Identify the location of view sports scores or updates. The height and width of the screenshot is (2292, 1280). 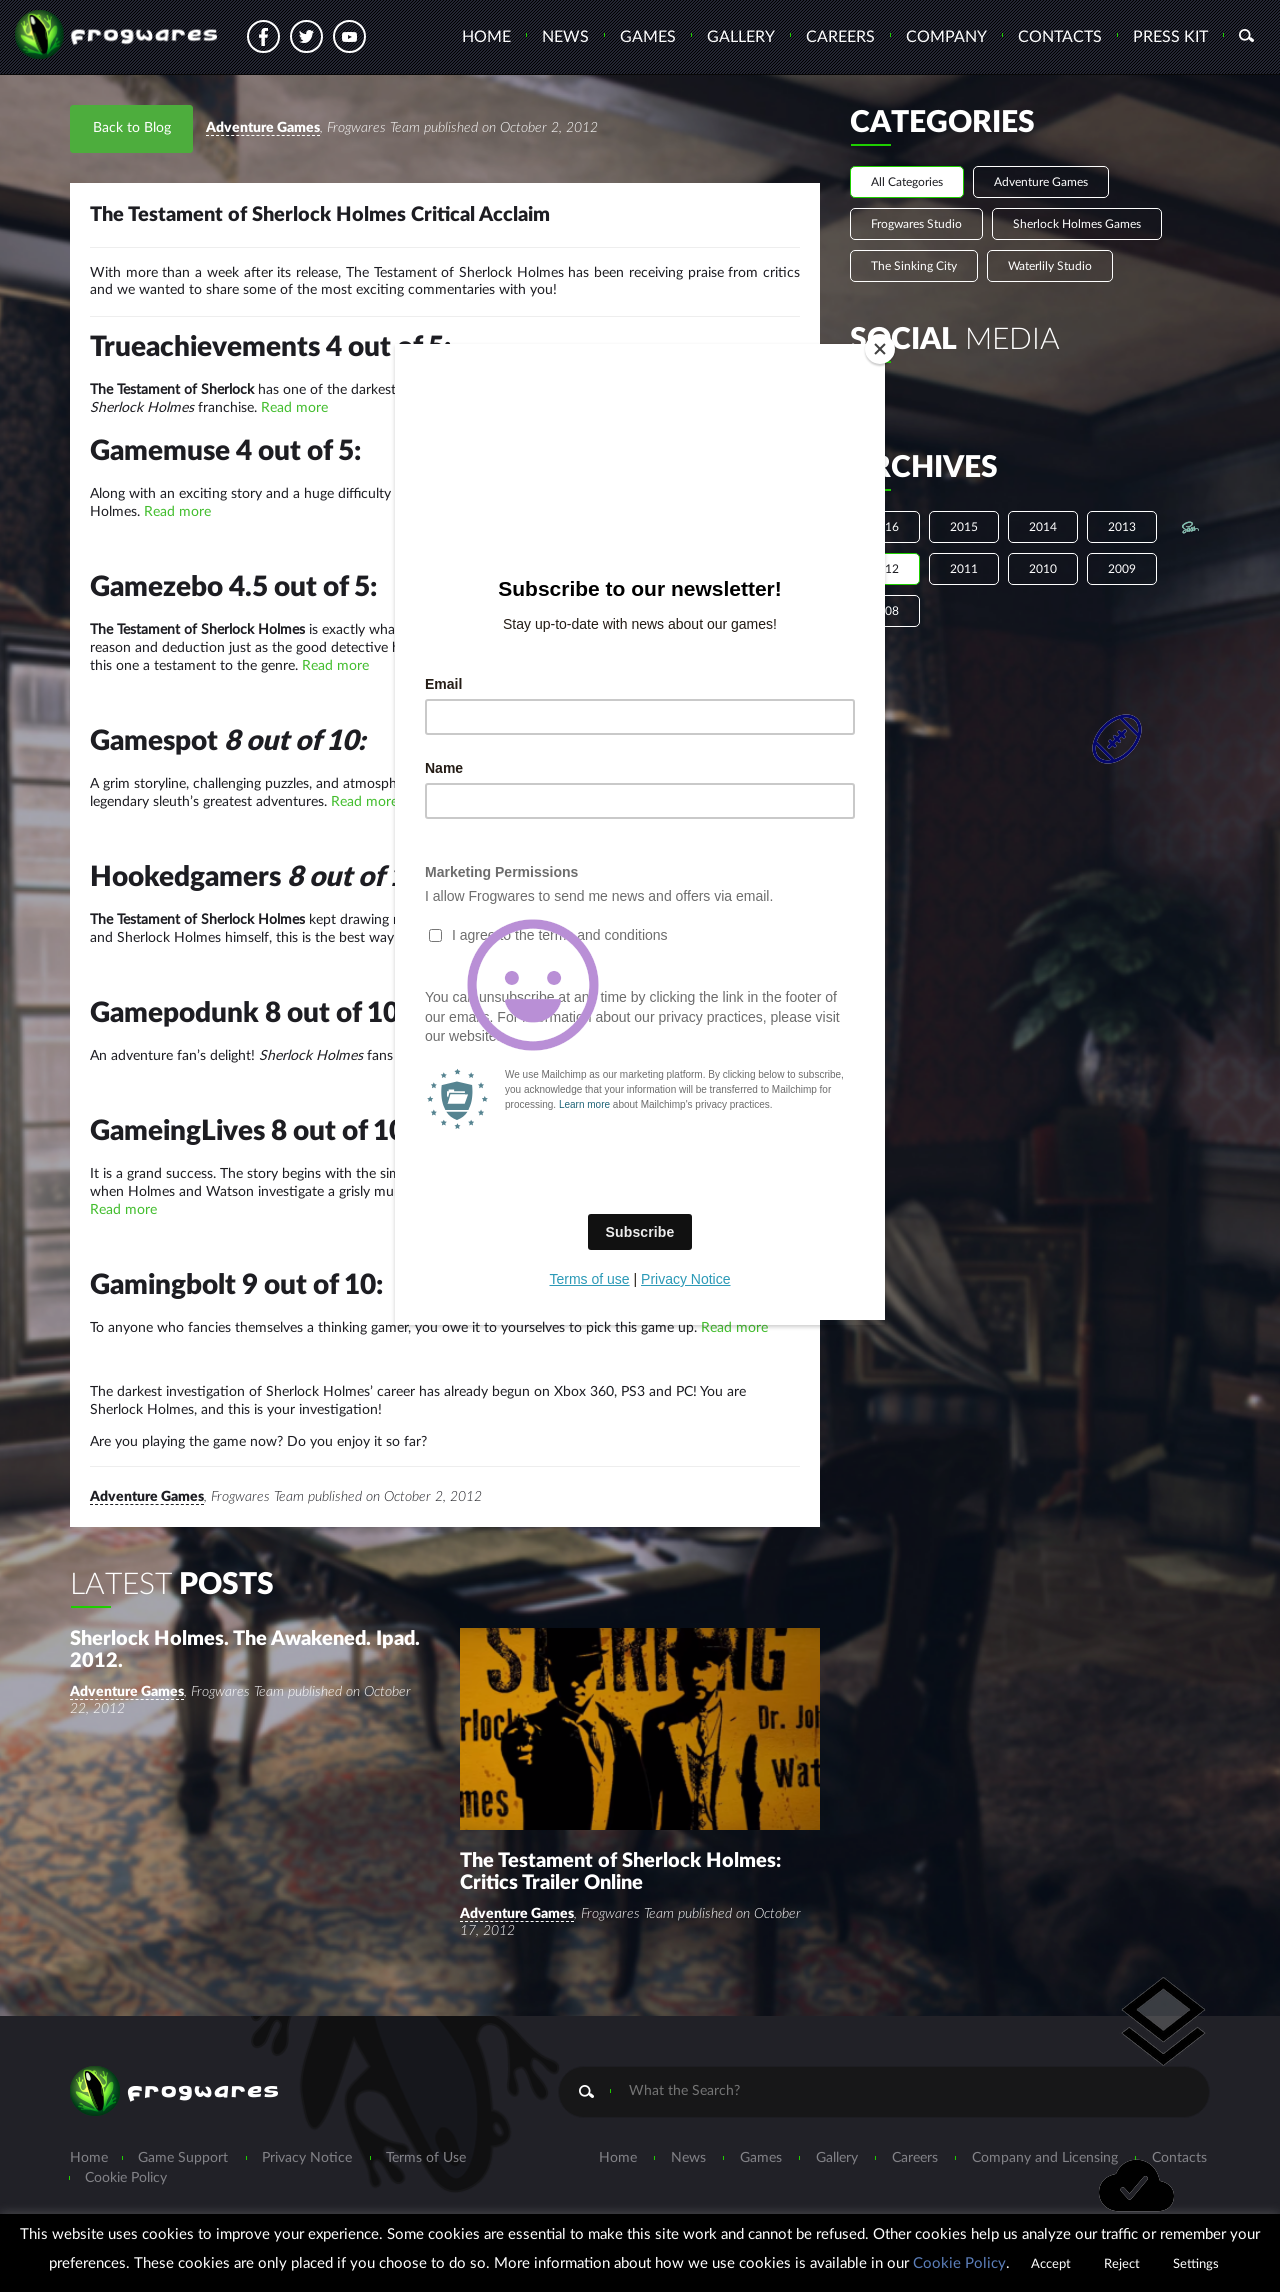
(1117, 739).